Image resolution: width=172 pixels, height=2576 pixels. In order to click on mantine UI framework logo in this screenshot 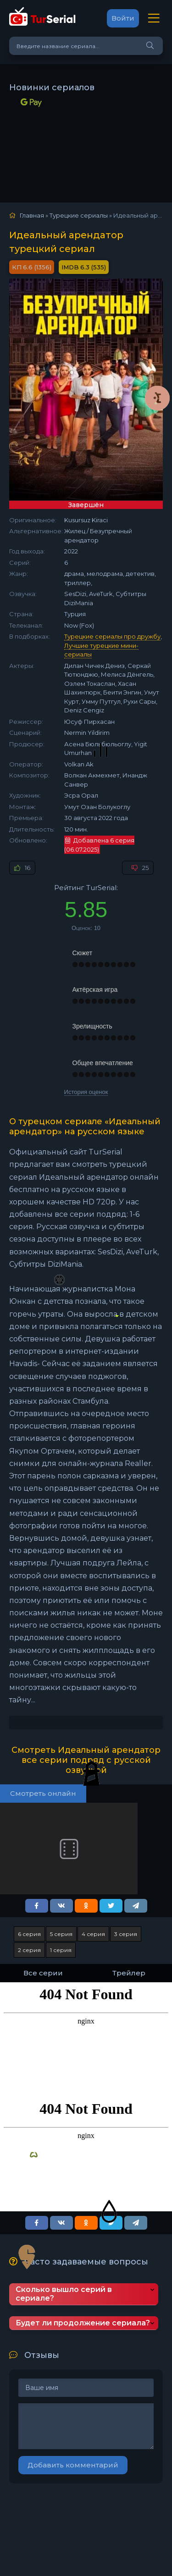, I will do `click(157, 398)`.